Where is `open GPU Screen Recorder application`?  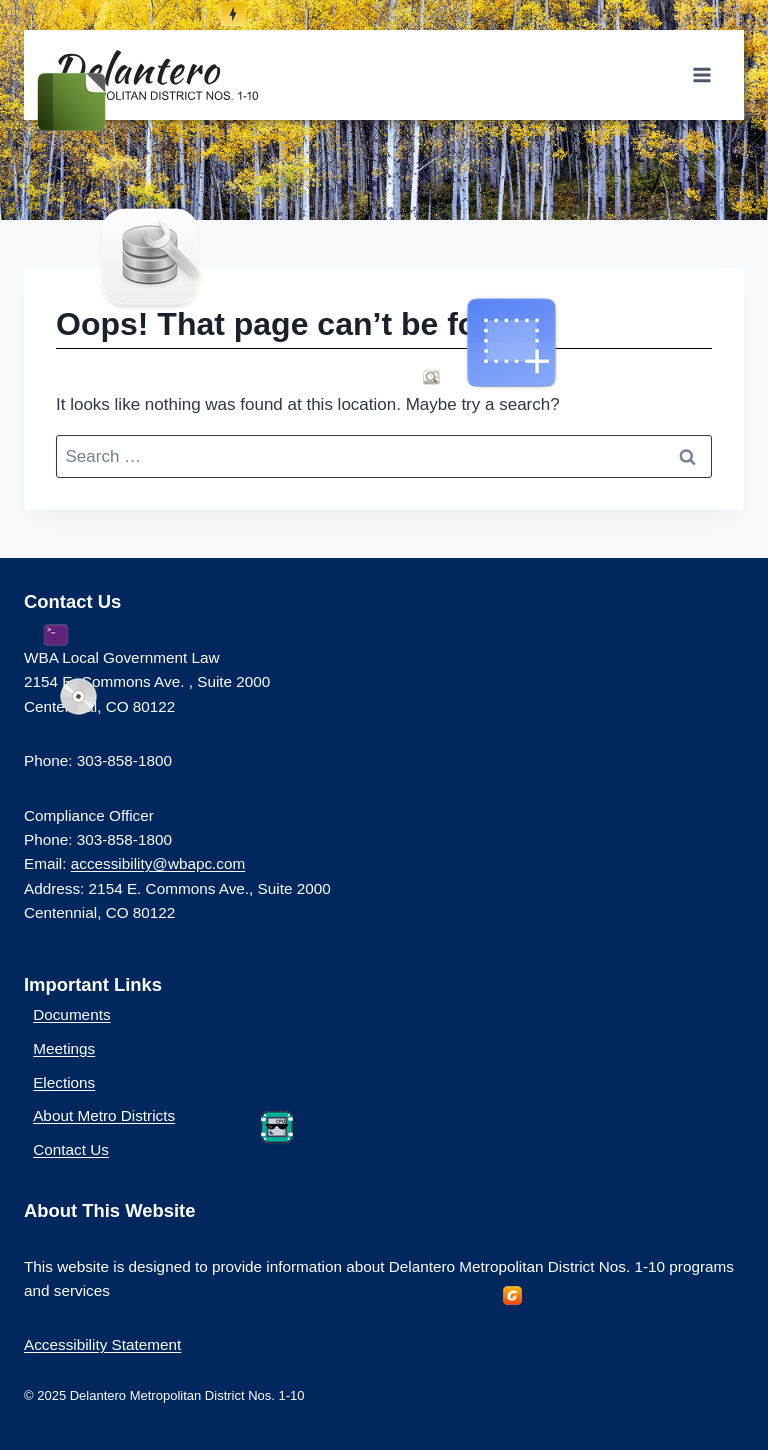
open GPU Screen Recorder application is located at coordinates (277, 1127).